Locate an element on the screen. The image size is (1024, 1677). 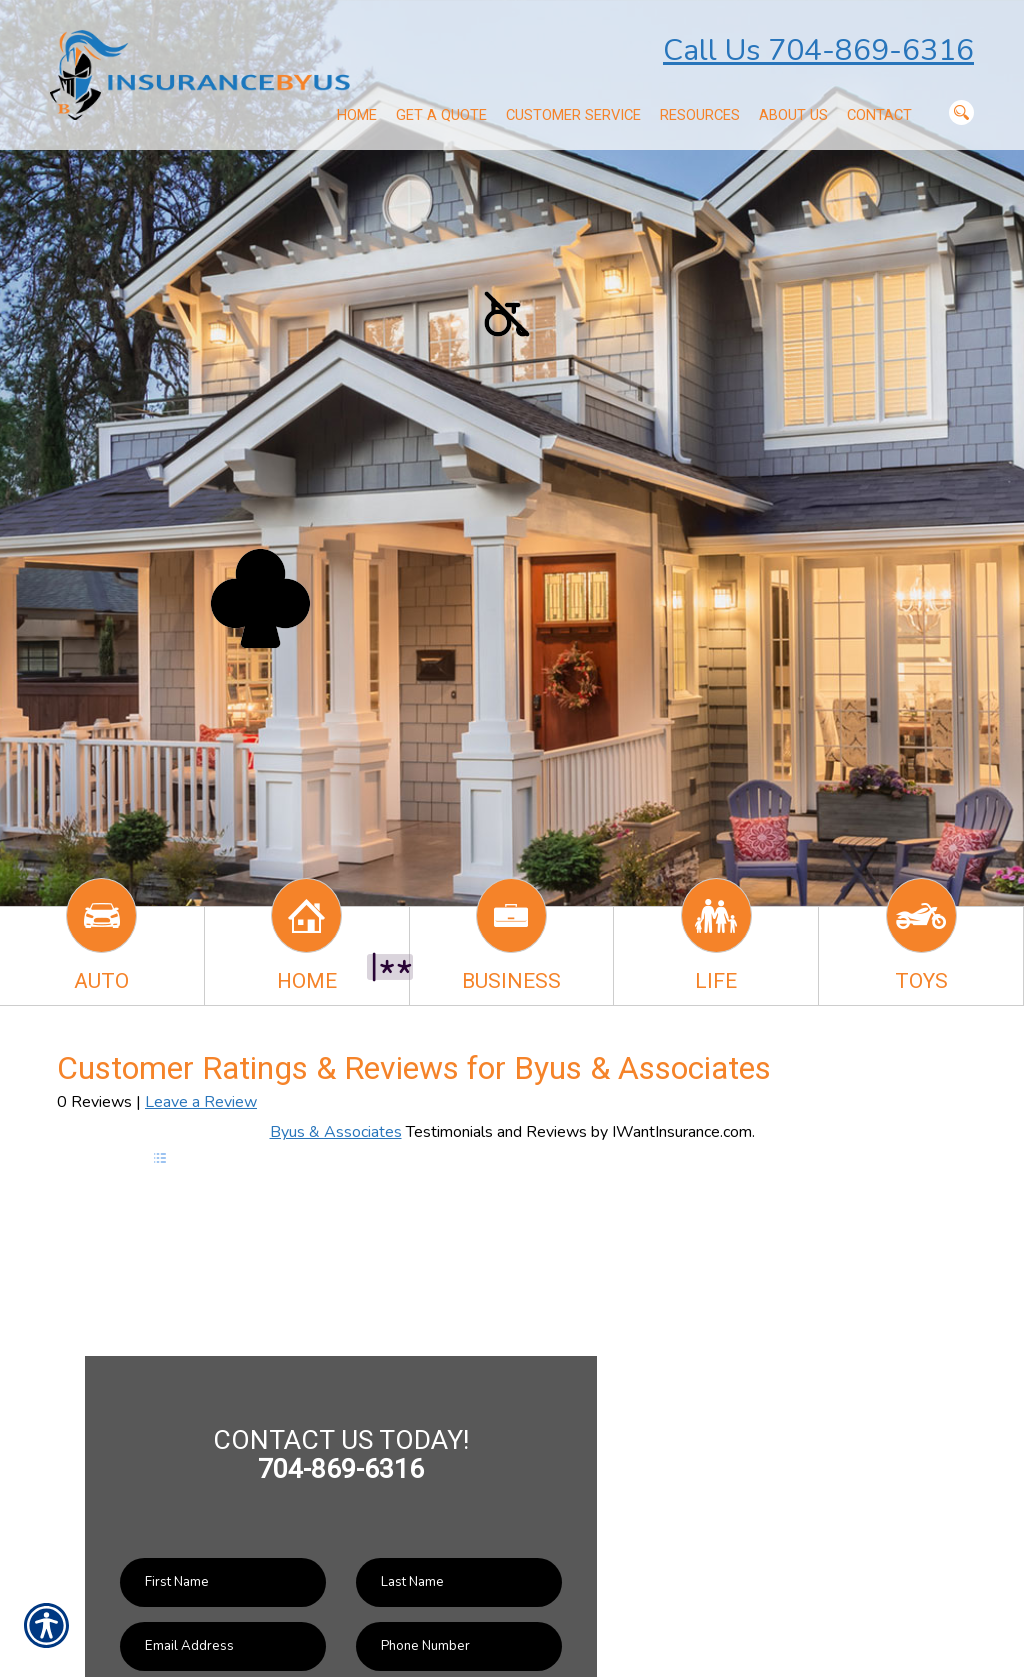
select clubs suit in a card game is located at coordinates (260, 598).